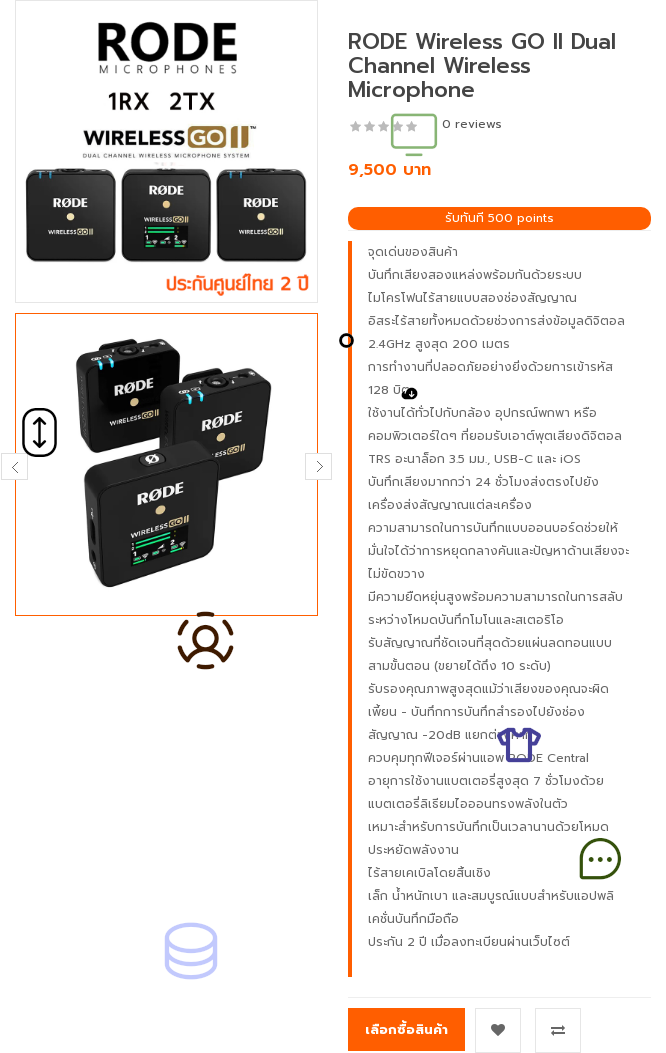 This screenshot has height=1053, width=666. Describe the element at coordinates (519, 745) in the screenshot. I see `browse clothing or apparel items` at that location.